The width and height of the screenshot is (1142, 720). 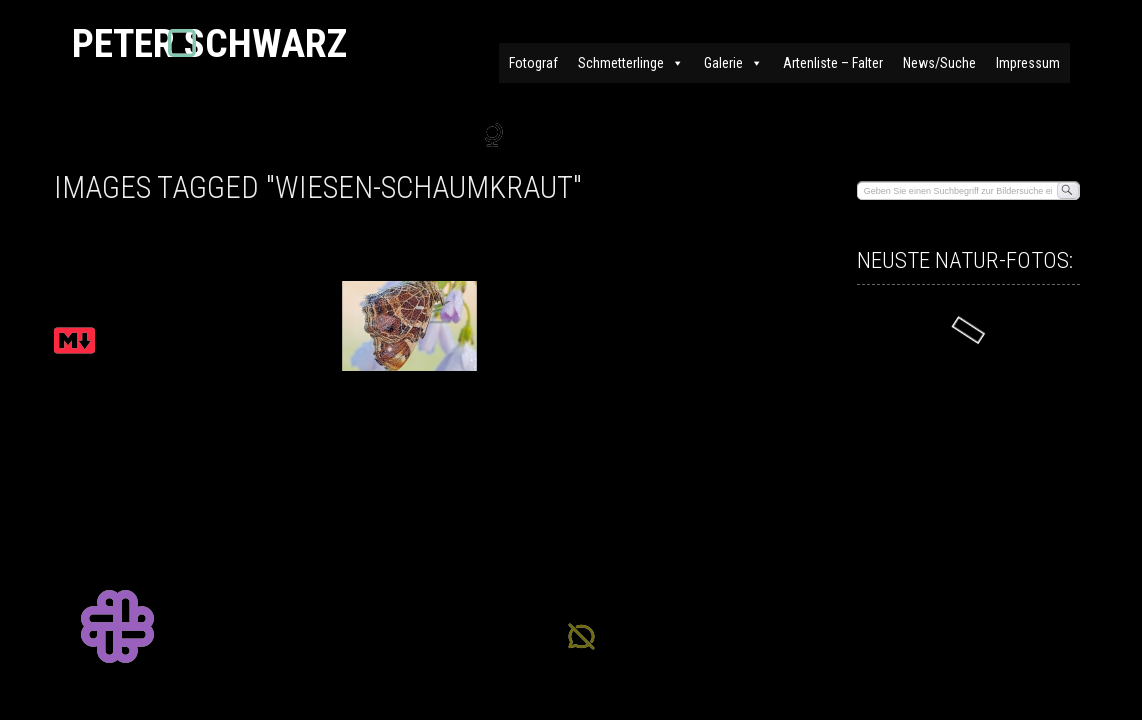 What do you see at coordinates (117, 626) in the screenshot?
I see `open Slack workspace` at bounding box center [117, 626].